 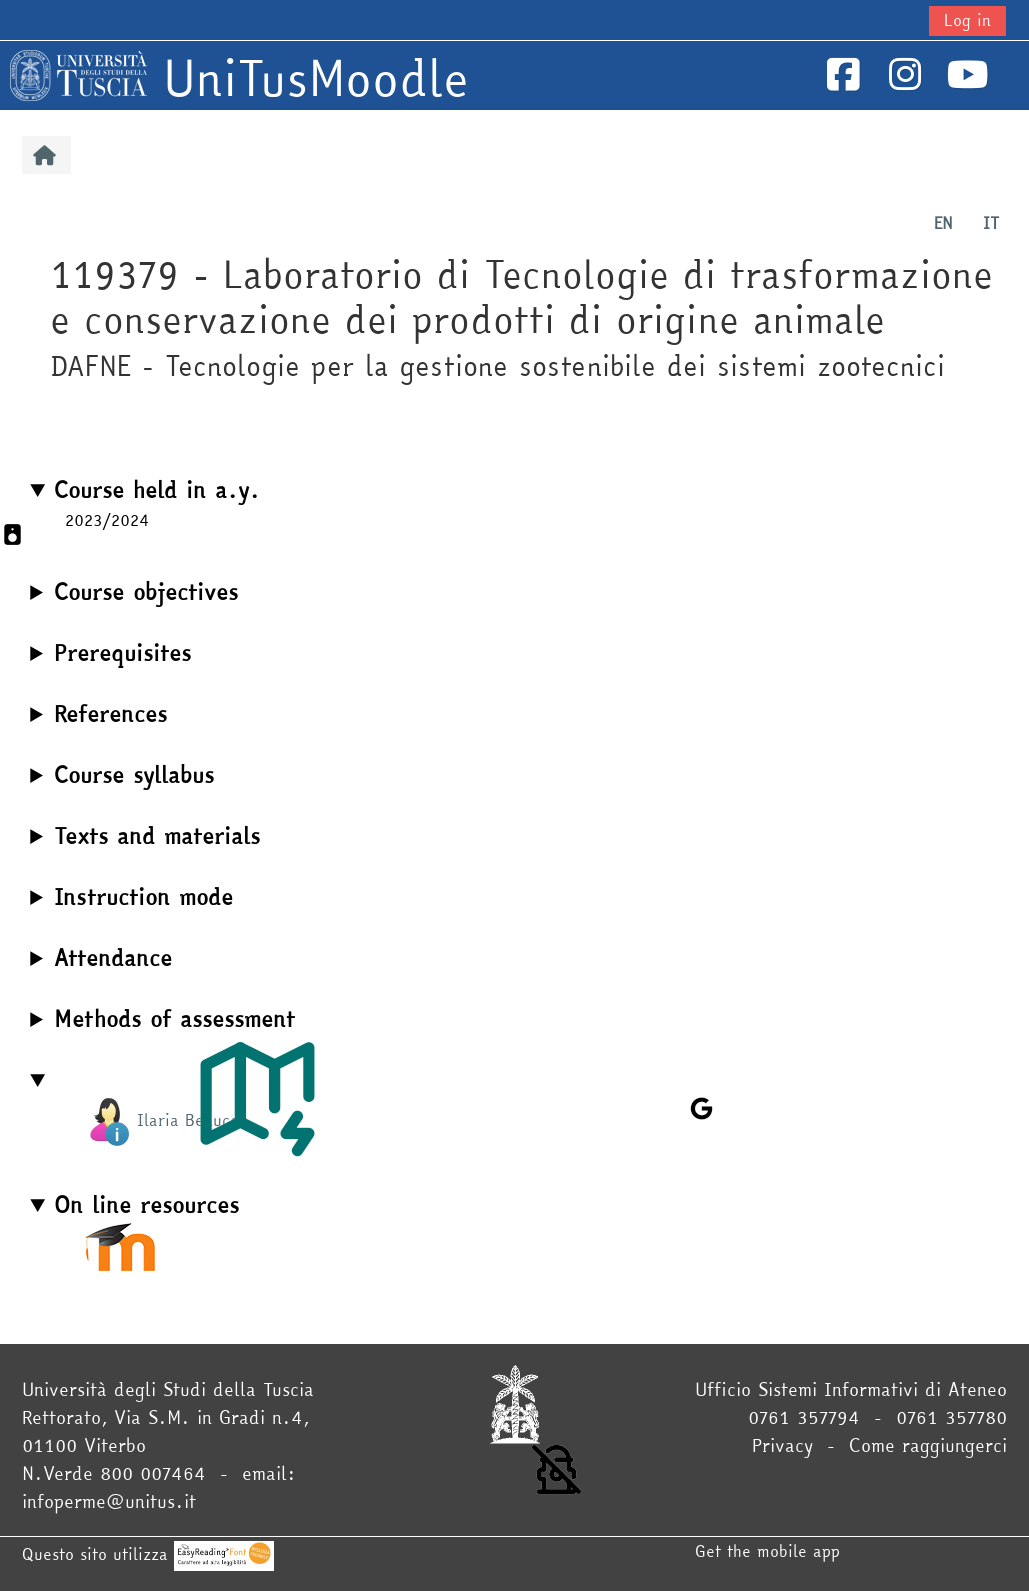 What do you see at coordinates (701, 1108) in the screenshot?
I see `sign in with Google` at bounding box center [701, 1108].